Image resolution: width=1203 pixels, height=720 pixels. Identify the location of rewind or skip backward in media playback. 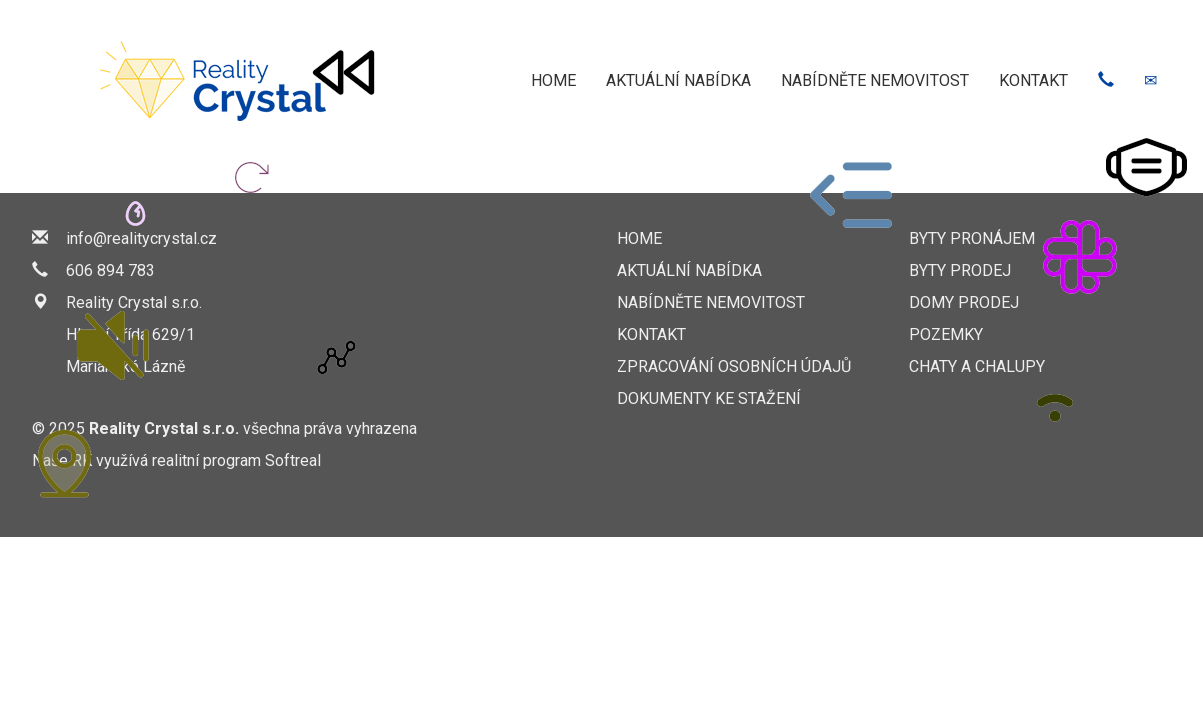
(343, 72).